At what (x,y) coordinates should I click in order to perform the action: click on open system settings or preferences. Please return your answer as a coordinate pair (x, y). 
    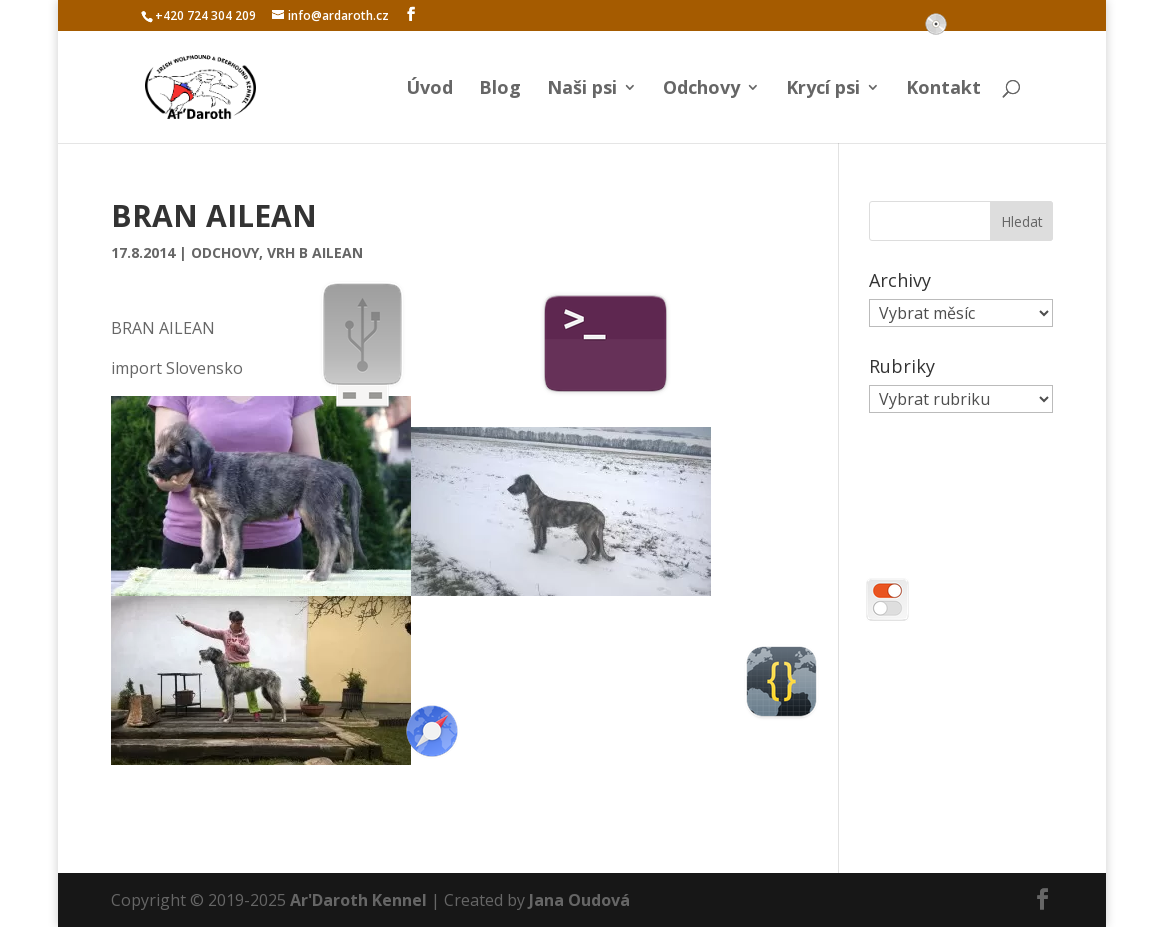
    Looking at the image, I should click on (887, 599).